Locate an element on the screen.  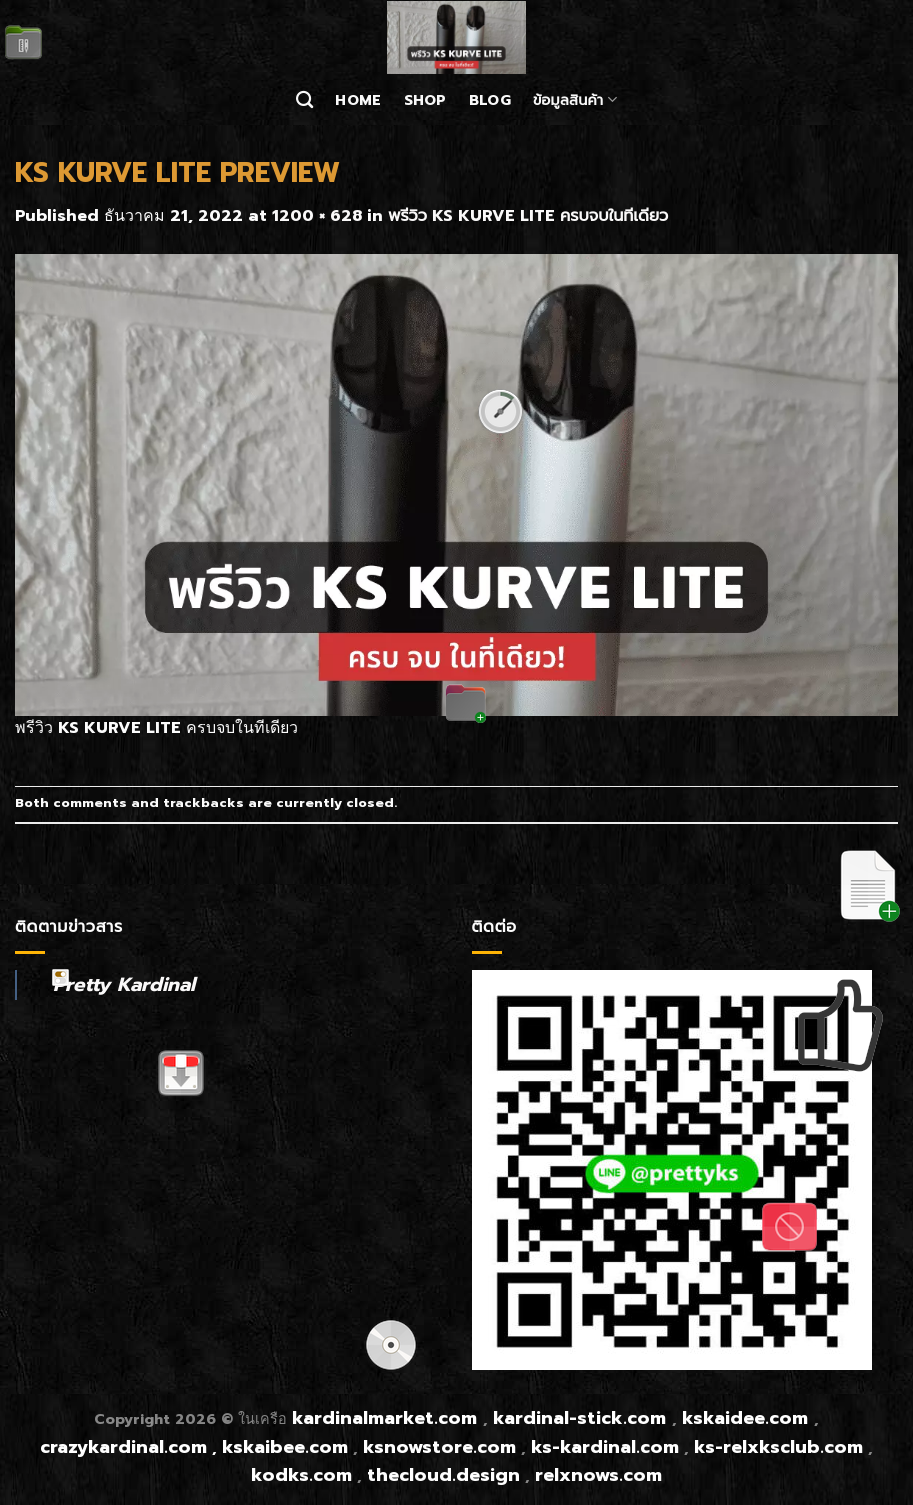
access body and hand gesture emojis is located at coordinates (837, 1025).